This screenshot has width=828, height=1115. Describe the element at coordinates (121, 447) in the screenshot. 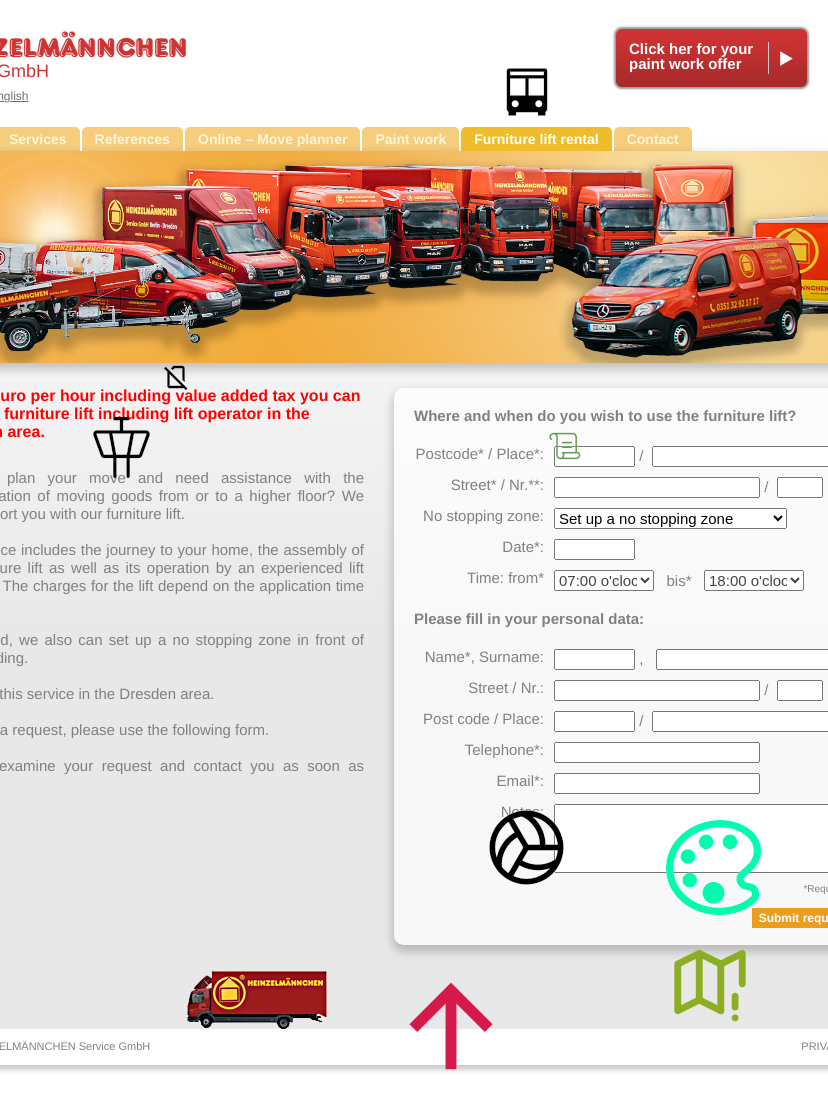

I see `access air traffic control features` at that location.